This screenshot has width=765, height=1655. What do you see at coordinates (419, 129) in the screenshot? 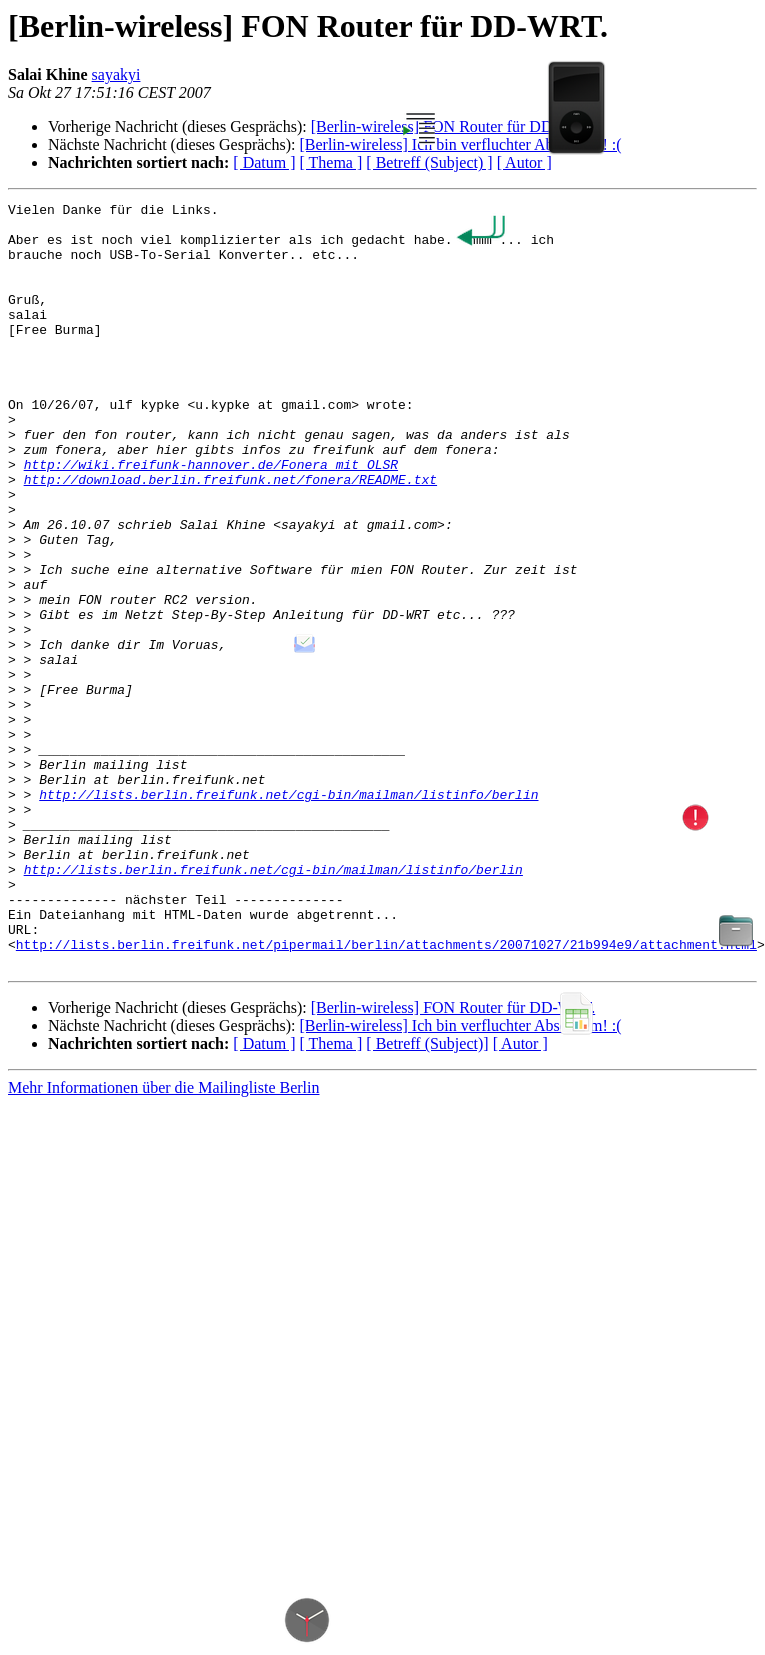
I see `increase text indentation` at bounding box center [419, 129].